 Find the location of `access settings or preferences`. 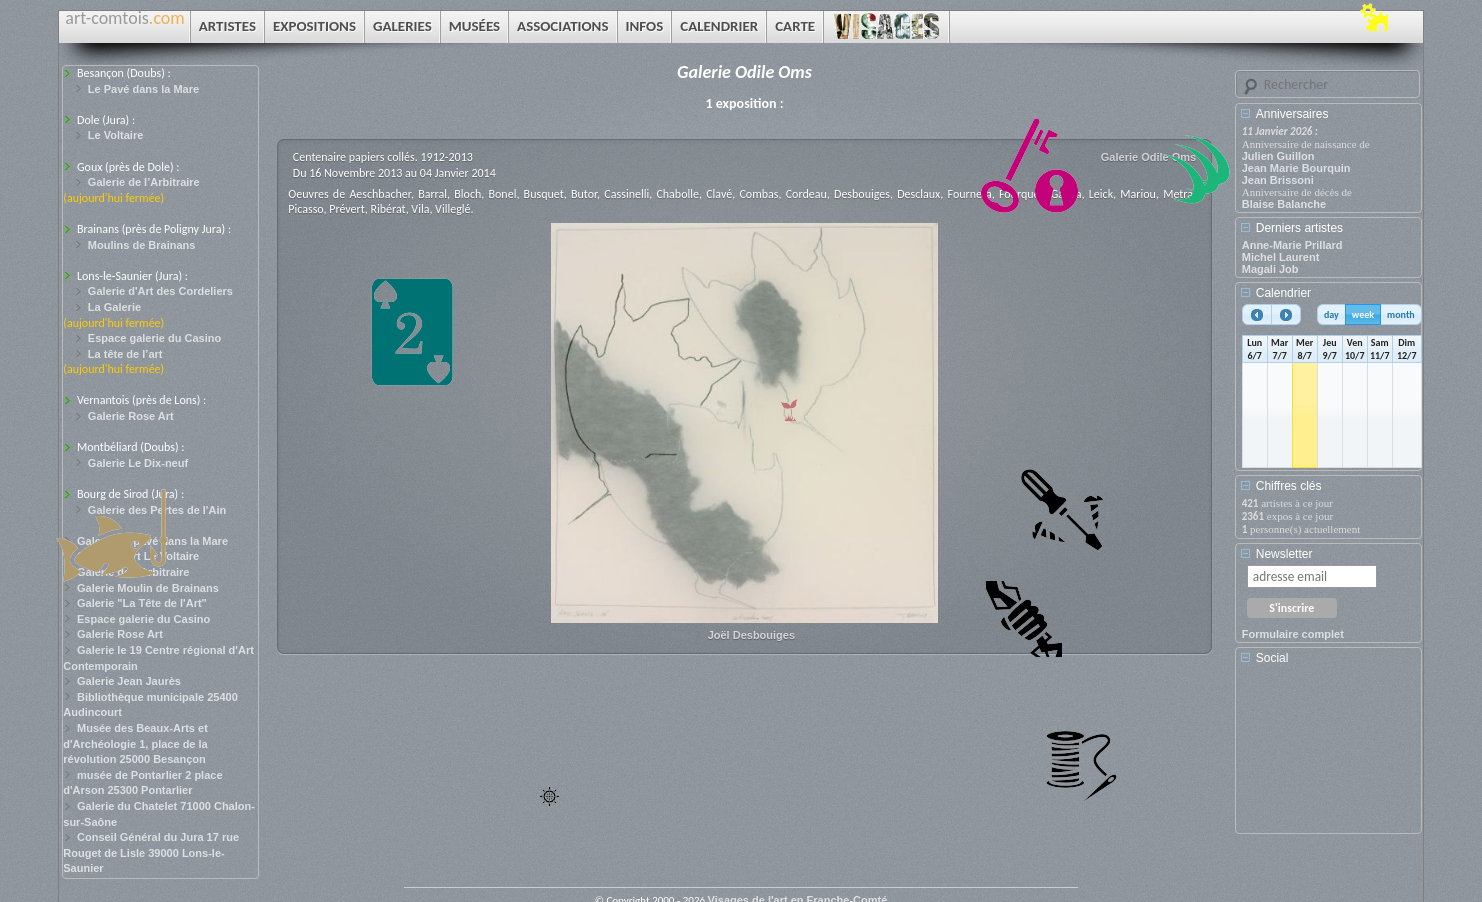

access settings or preferences is located at coordinates (1374, 17).